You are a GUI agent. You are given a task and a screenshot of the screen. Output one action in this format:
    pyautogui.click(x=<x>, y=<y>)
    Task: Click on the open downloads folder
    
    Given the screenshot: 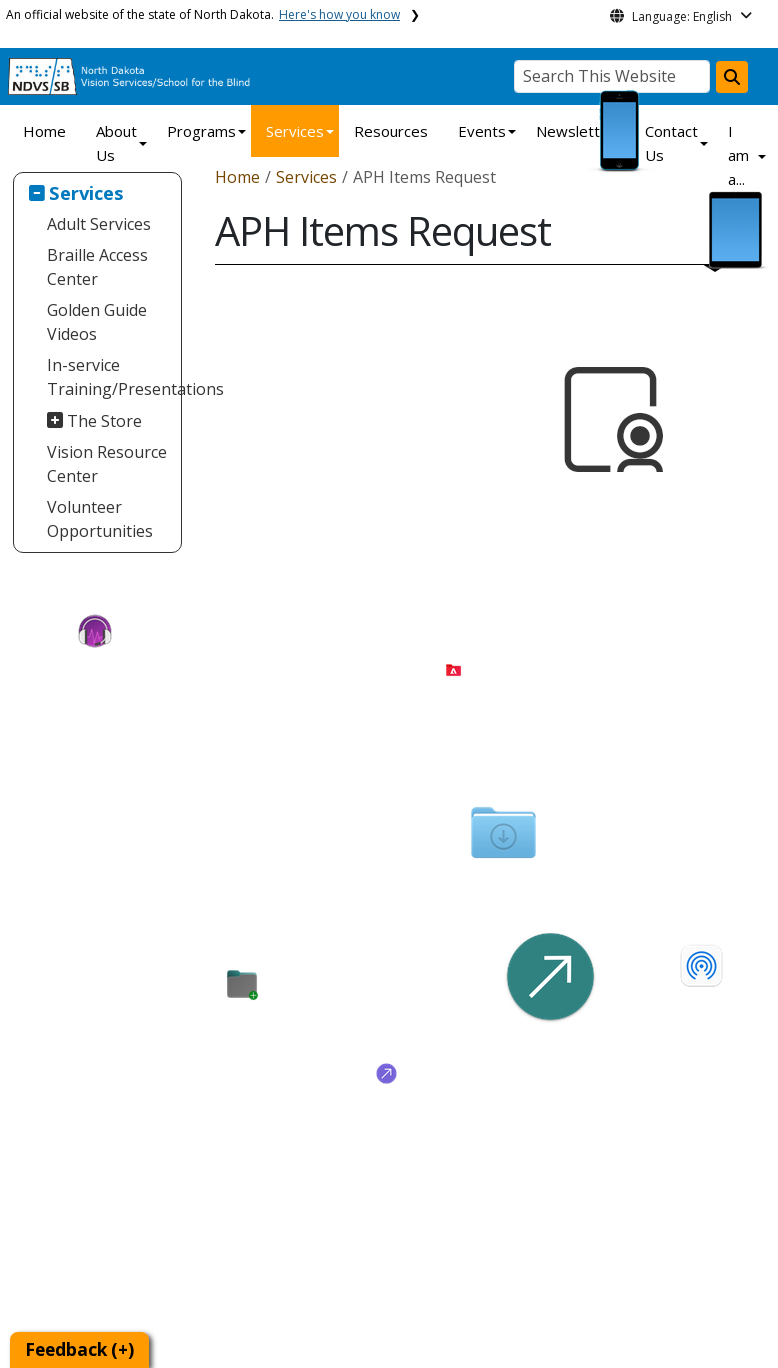 What is the action you would take?
    pyautogui.click(x=503, y=832)
    